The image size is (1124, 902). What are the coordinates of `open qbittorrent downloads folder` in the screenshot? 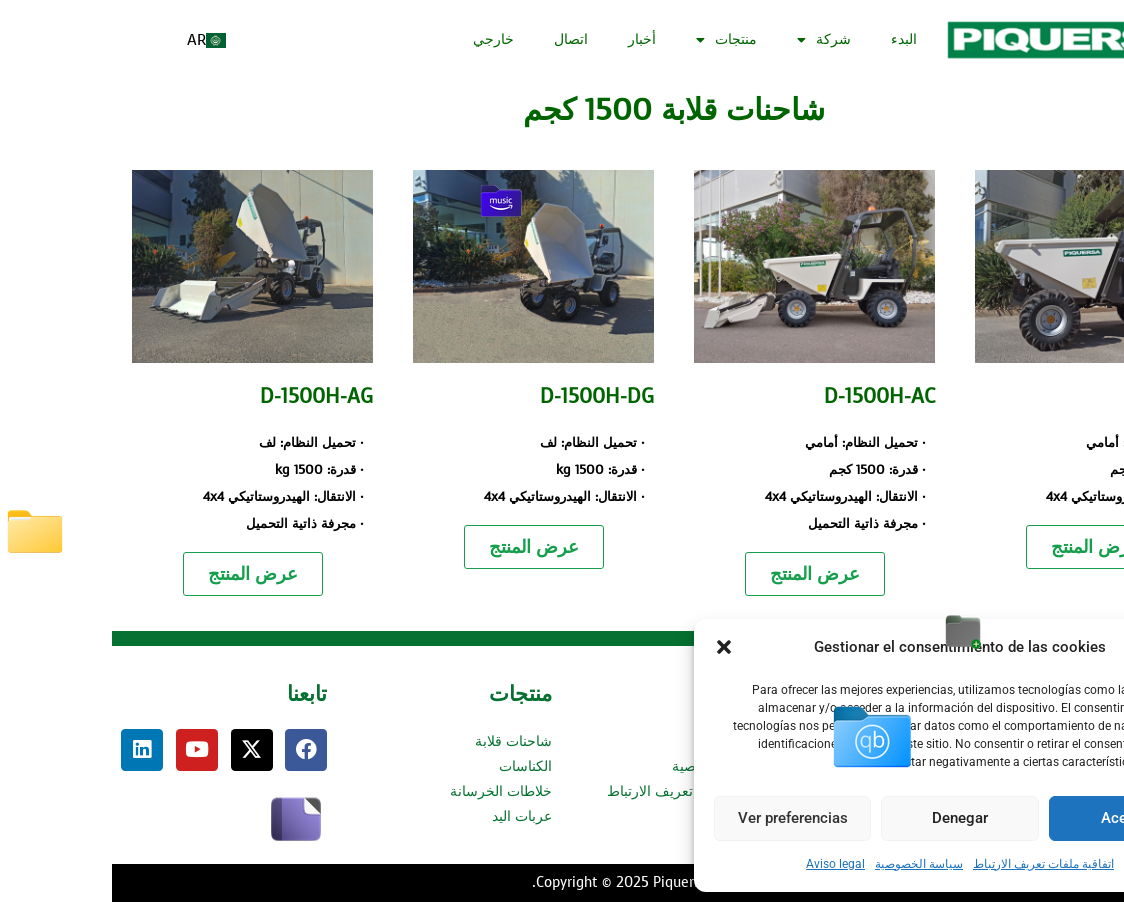 It's located at (872, 739).